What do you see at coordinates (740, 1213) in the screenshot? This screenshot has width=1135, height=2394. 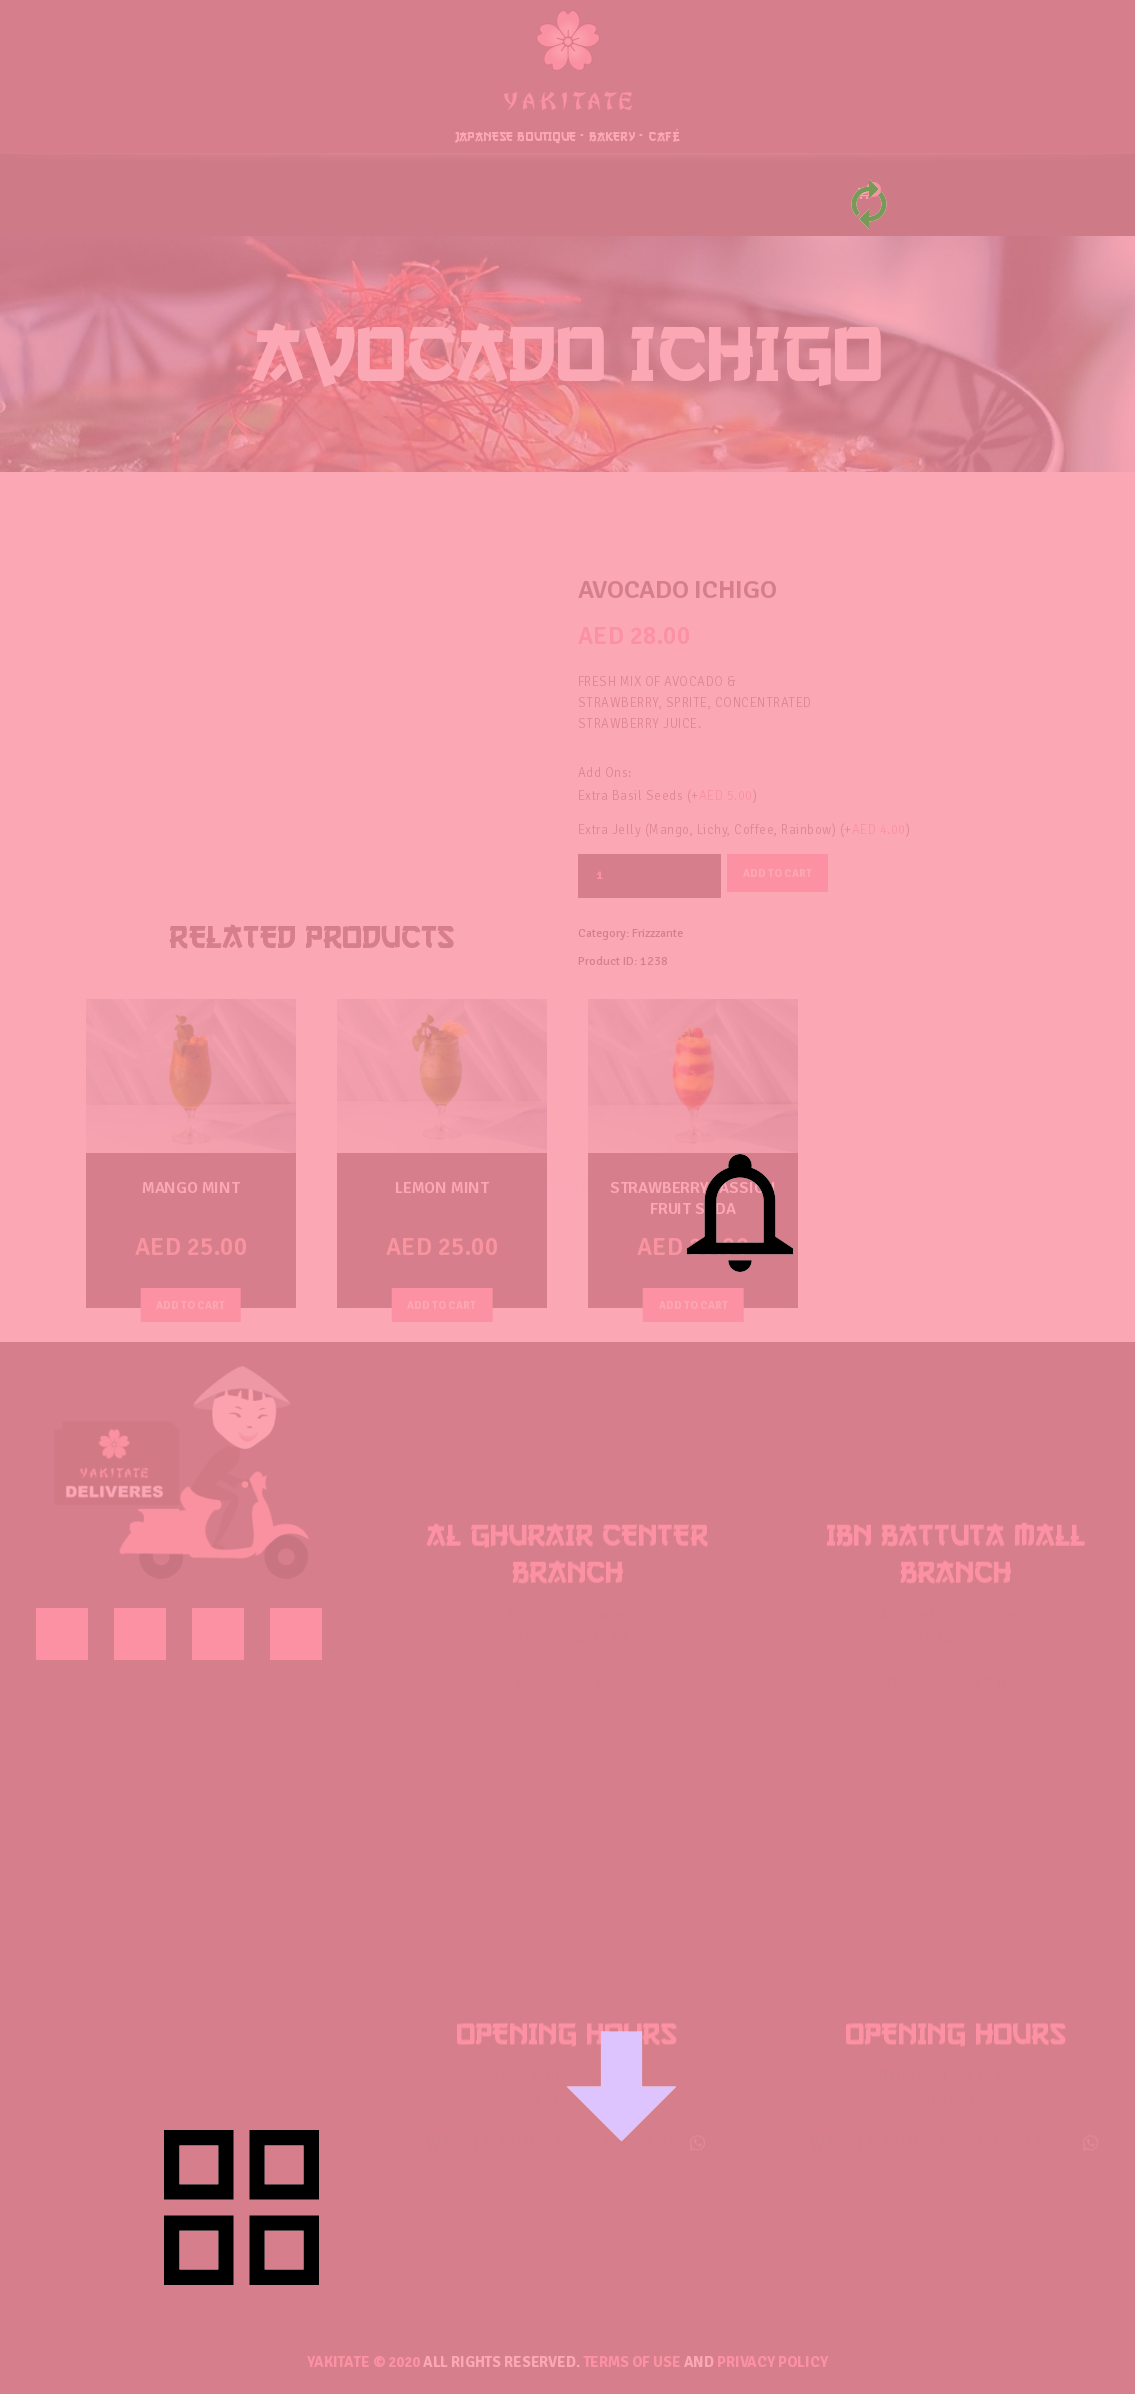 I see `view notifications` at bounding box center [740, 1213].